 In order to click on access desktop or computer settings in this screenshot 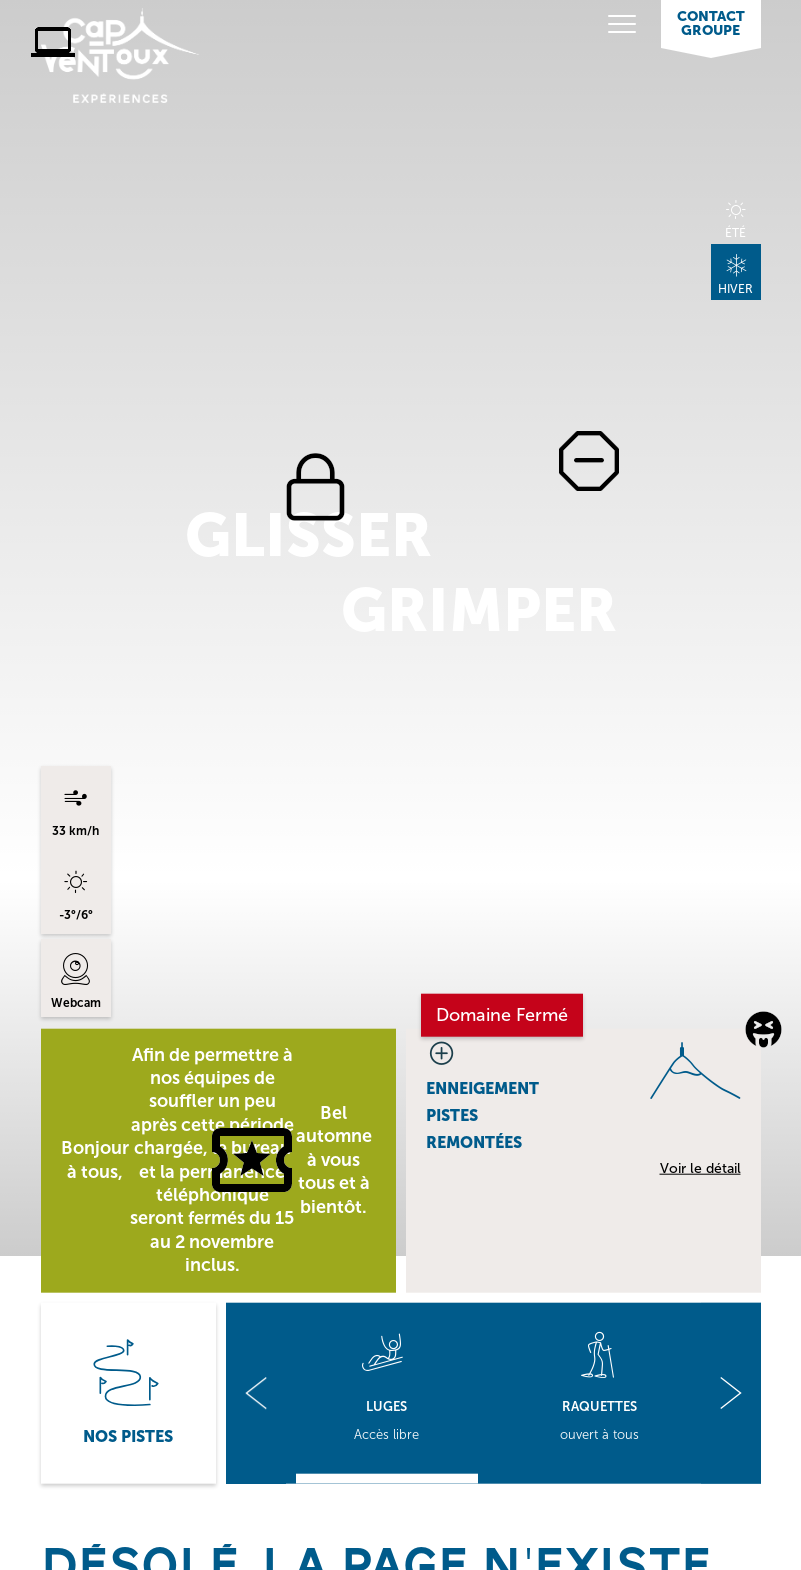, I will do `click(53, 42)`.